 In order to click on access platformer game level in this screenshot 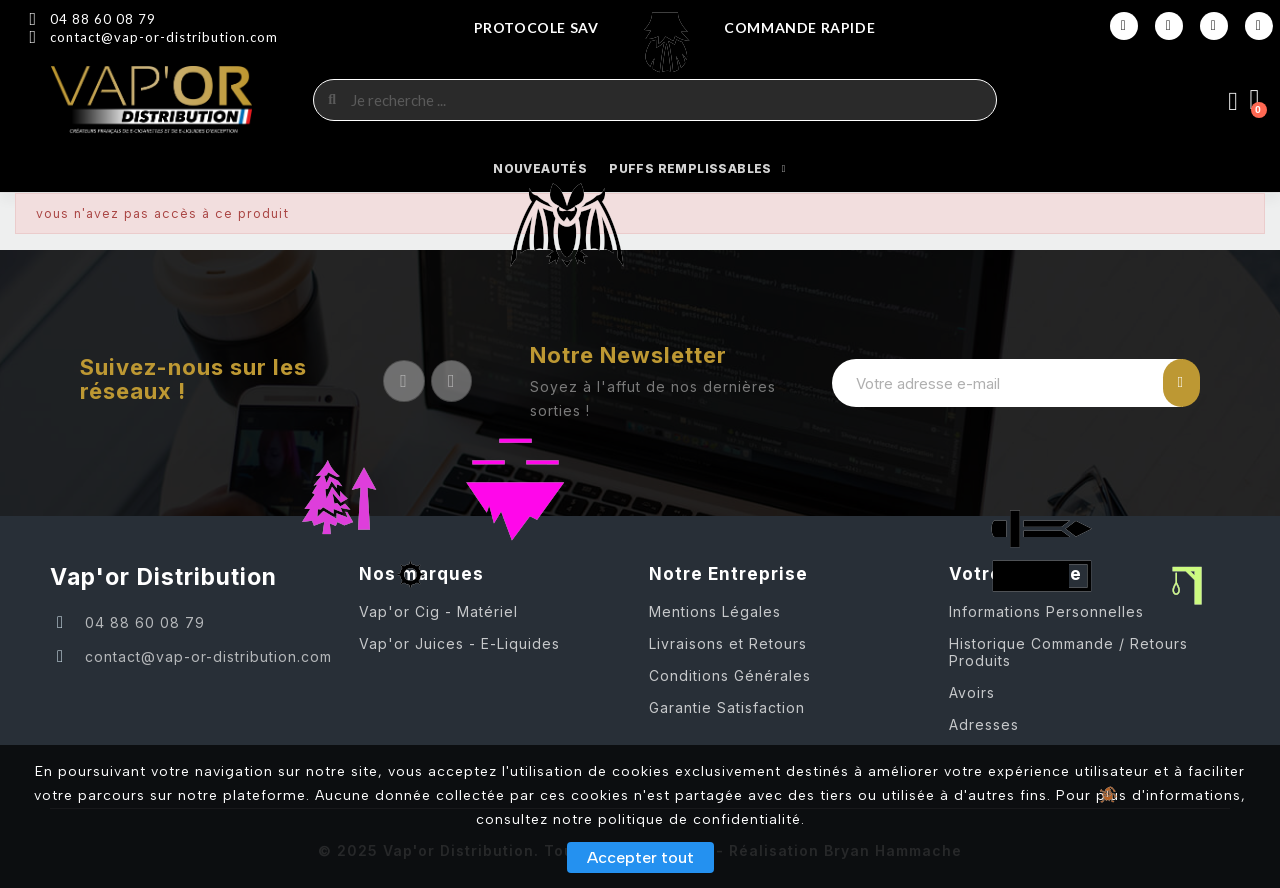, I will do `click(515, 486)`.